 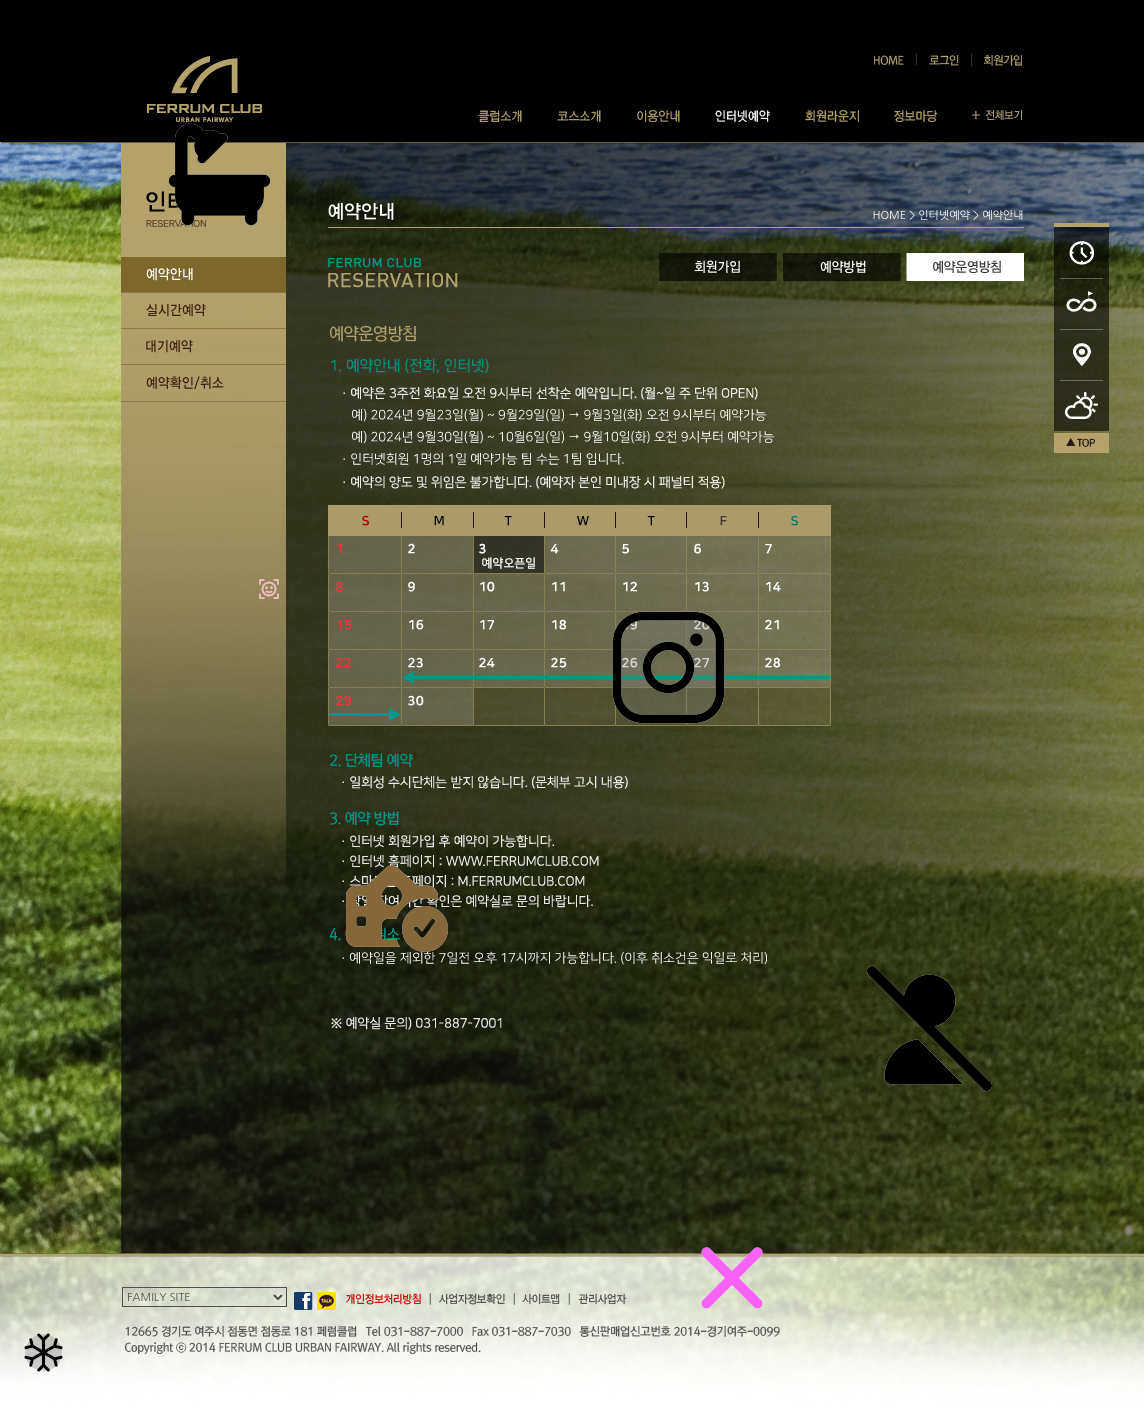 What do you see at coordinates (219, 174) in the screenshot?
I see `view bathroom amenities` at bounding box center [219, 174].